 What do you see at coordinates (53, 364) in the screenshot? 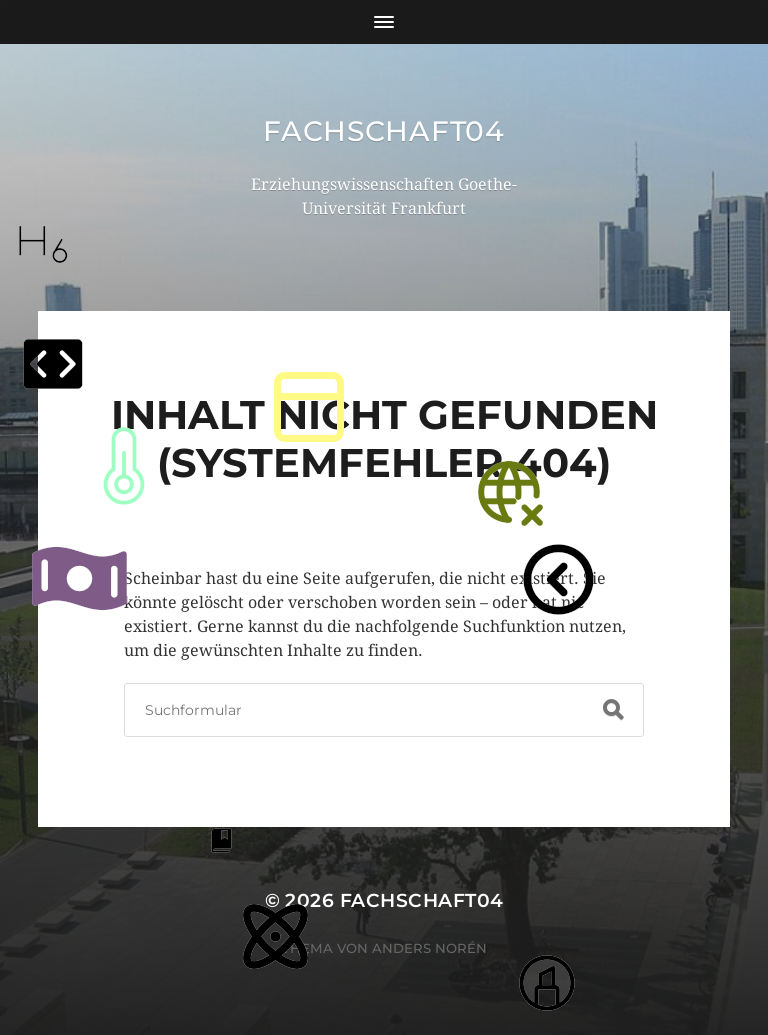
I see `view or edit source code` at bounding box center [53, 364].